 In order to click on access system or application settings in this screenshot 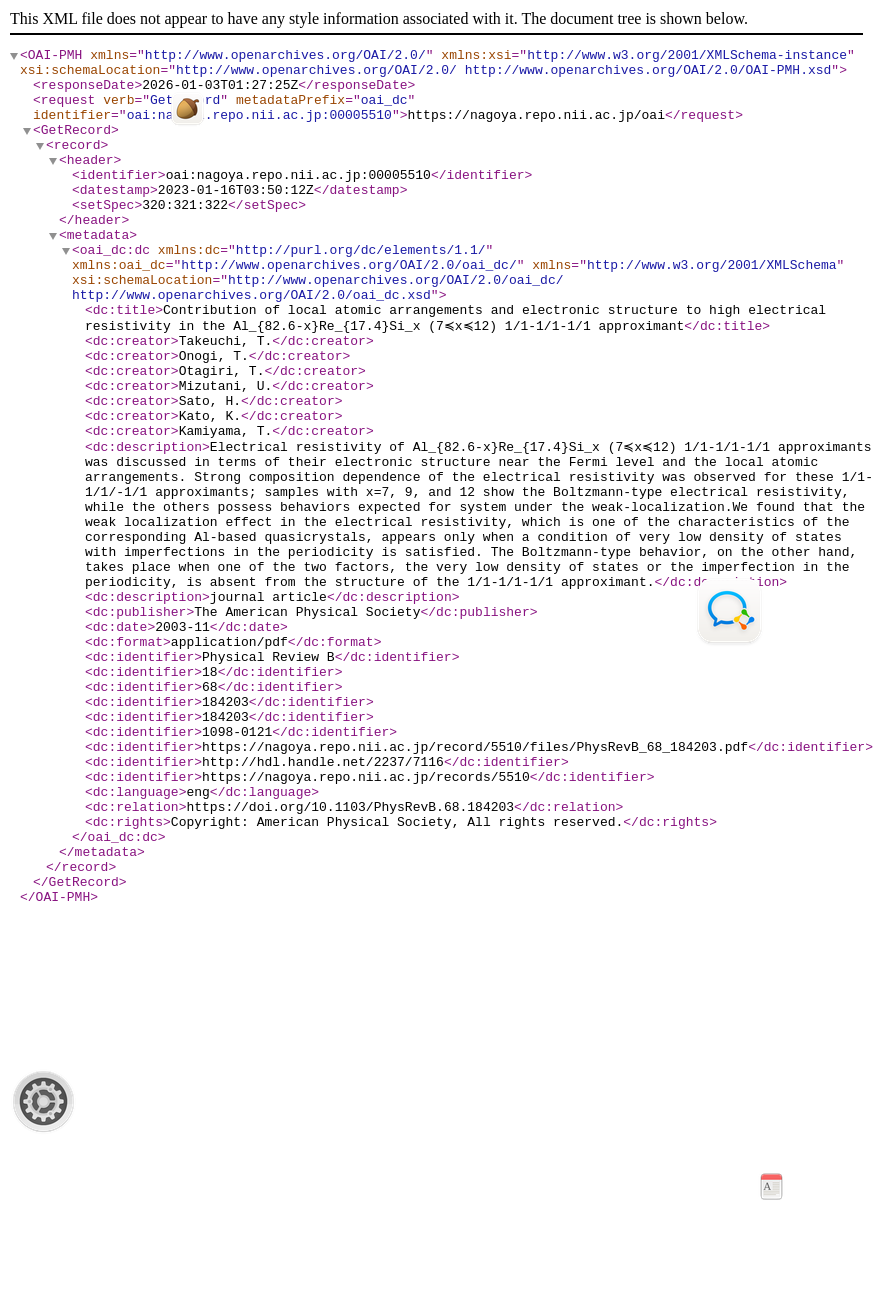, I will do `click(43, 1101)`.